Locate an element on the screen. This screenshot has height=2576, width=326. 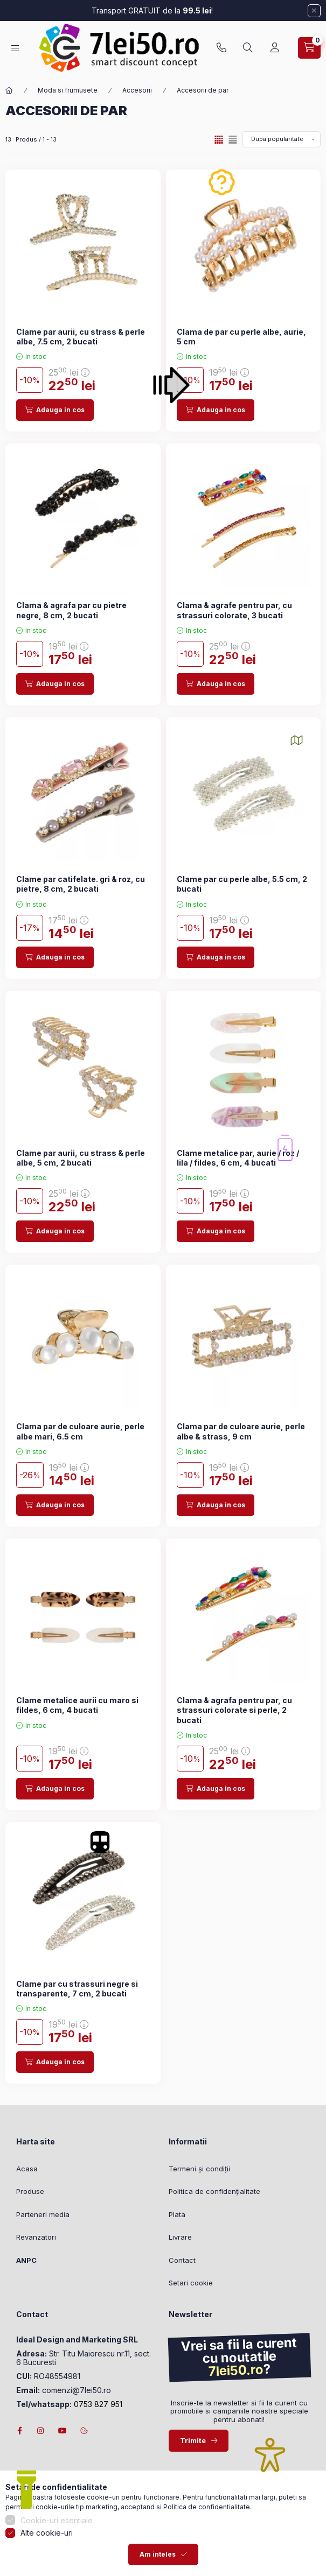
access help or FAQ section is located at coordinates (221, 182).